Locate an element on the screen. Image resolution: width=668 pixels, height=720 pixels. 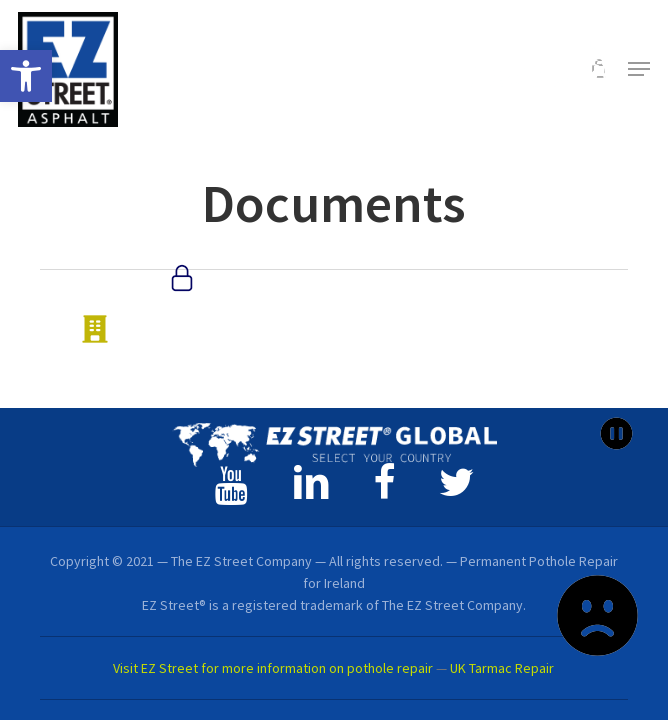
indicates negative feedback or dissatisfaction is located at coordinates (597, 615).